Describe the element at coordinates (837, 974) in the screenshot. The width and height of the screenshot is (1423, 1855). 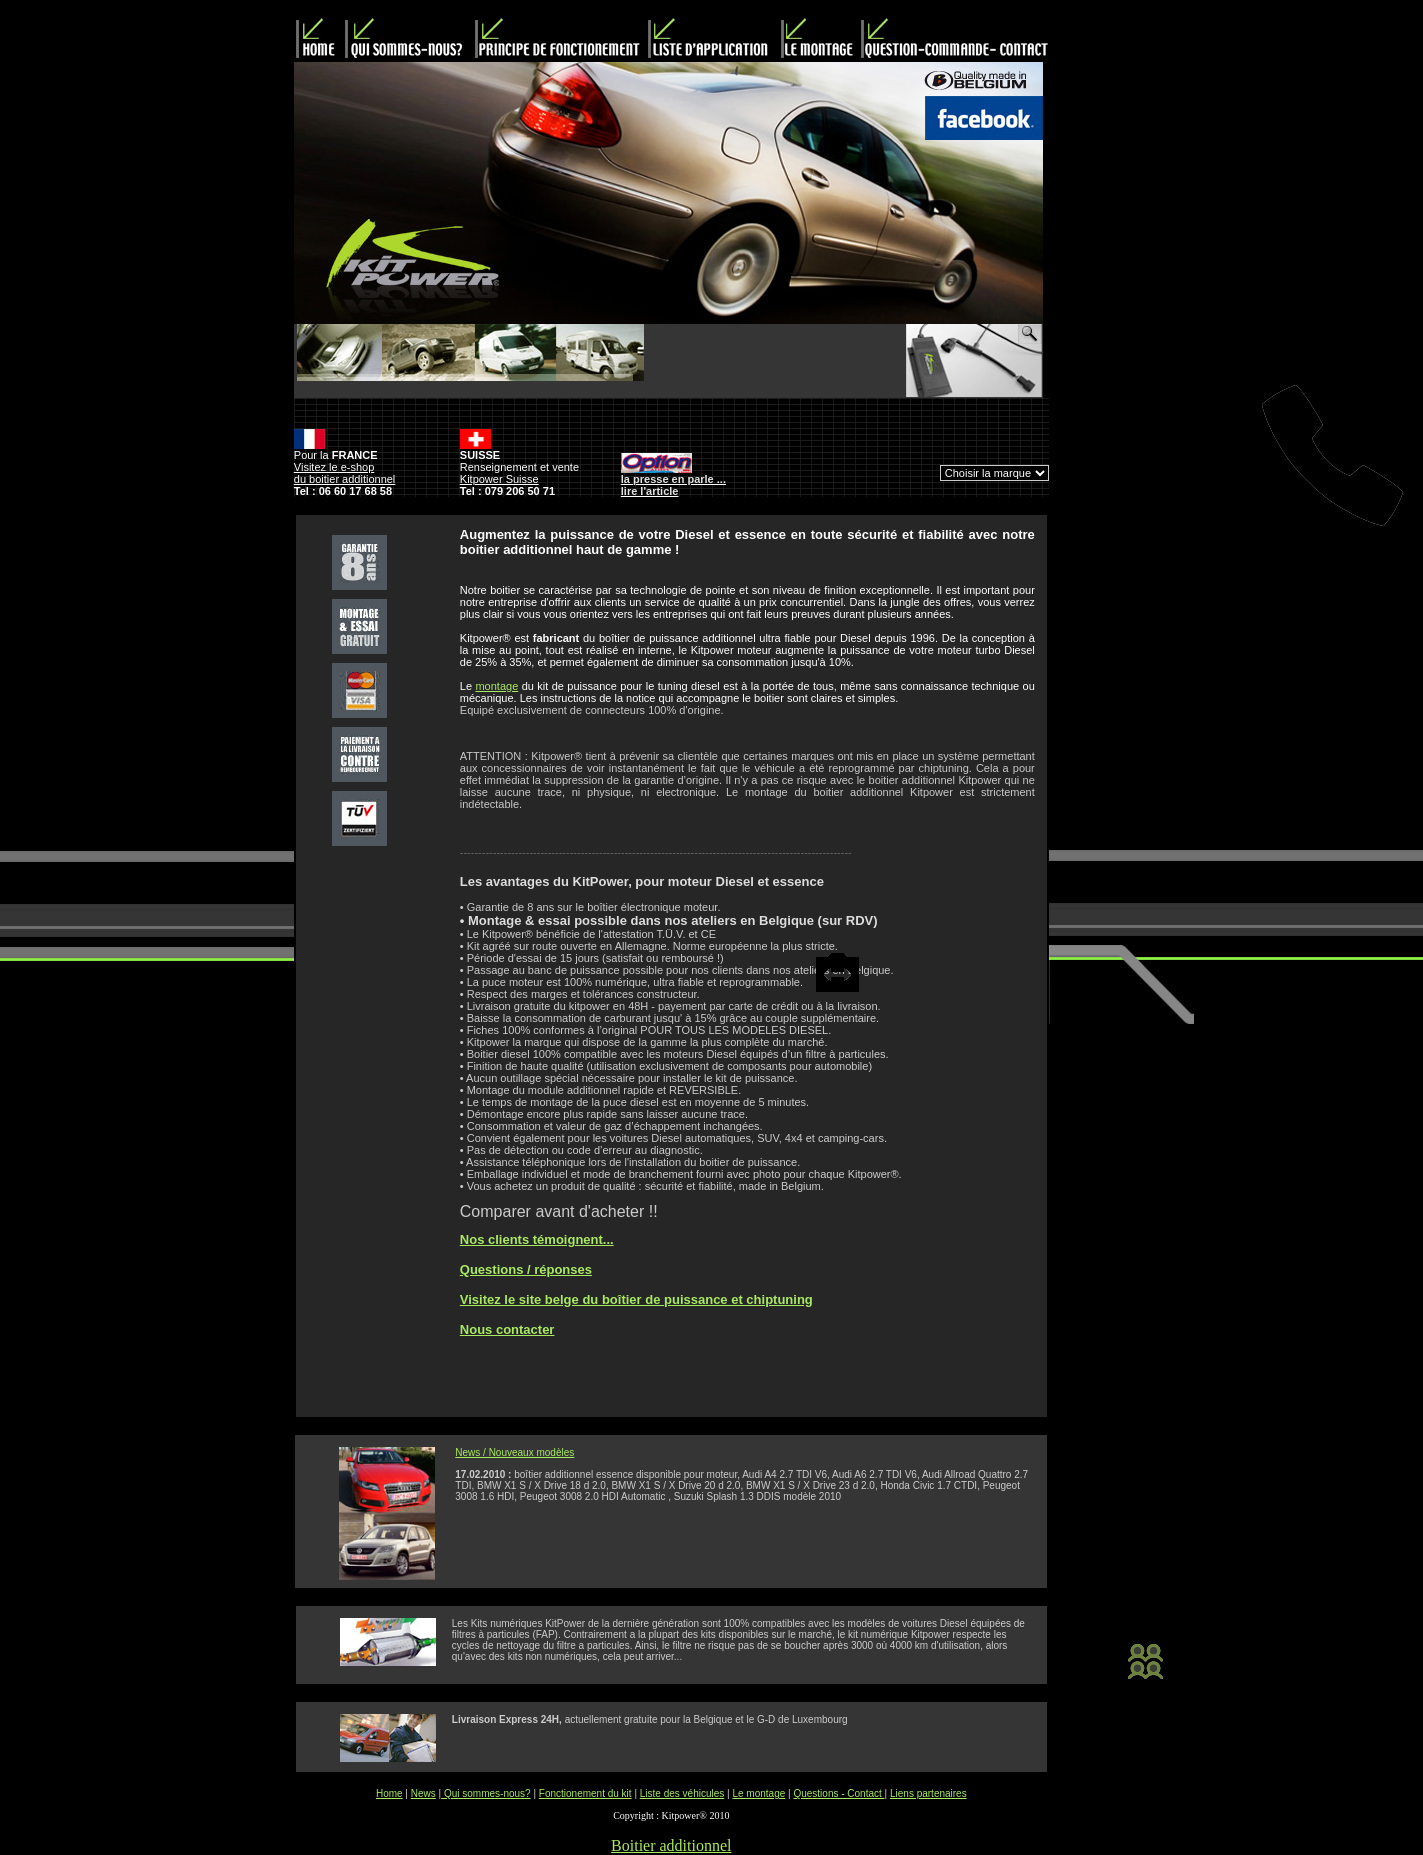
I see `switch between front and rear camera` at that location.